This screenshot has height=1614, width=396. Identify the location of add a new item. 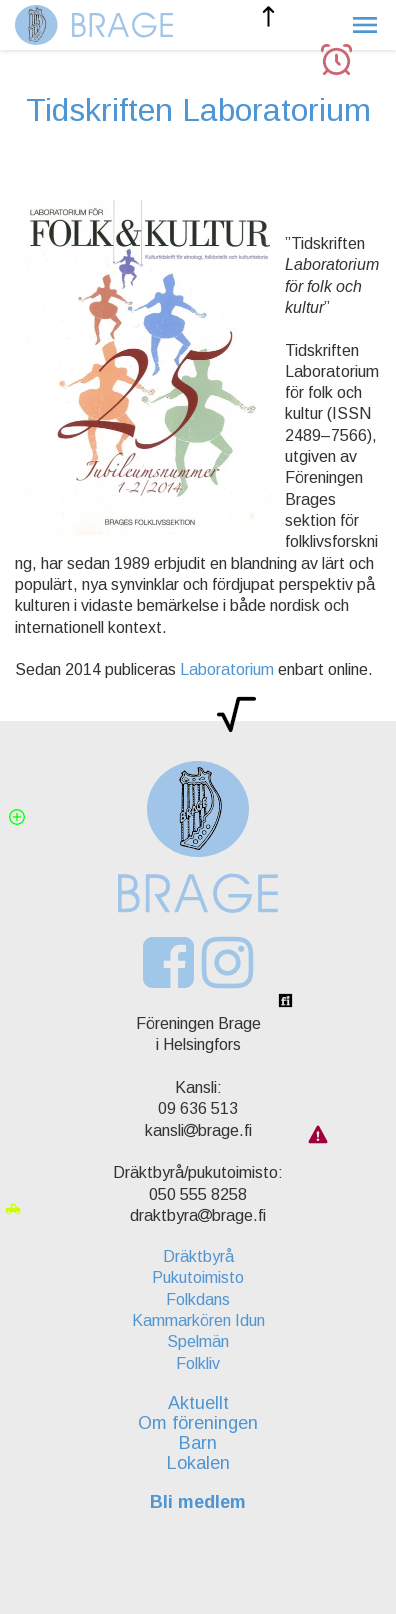
(17, 817).